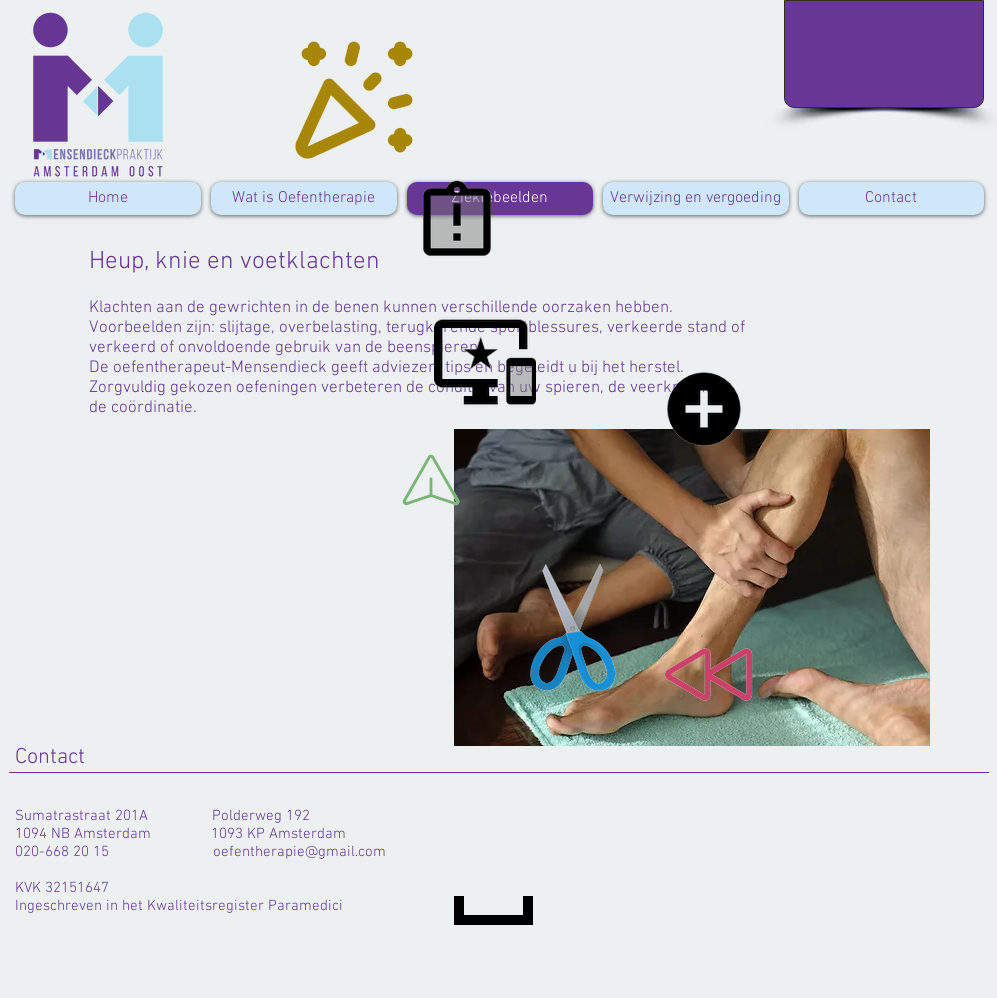 The image size is (997, 998). What do you see at coordinates (457, 222) in the screenshot?
I see `indicates an overdue or late assignment` at bounding box center [457, 222].